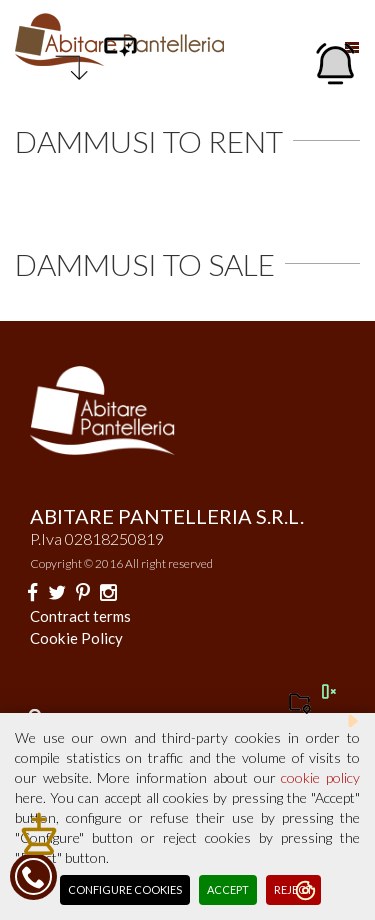  I want to click on add a smart action or automated button, so click(120, 45).